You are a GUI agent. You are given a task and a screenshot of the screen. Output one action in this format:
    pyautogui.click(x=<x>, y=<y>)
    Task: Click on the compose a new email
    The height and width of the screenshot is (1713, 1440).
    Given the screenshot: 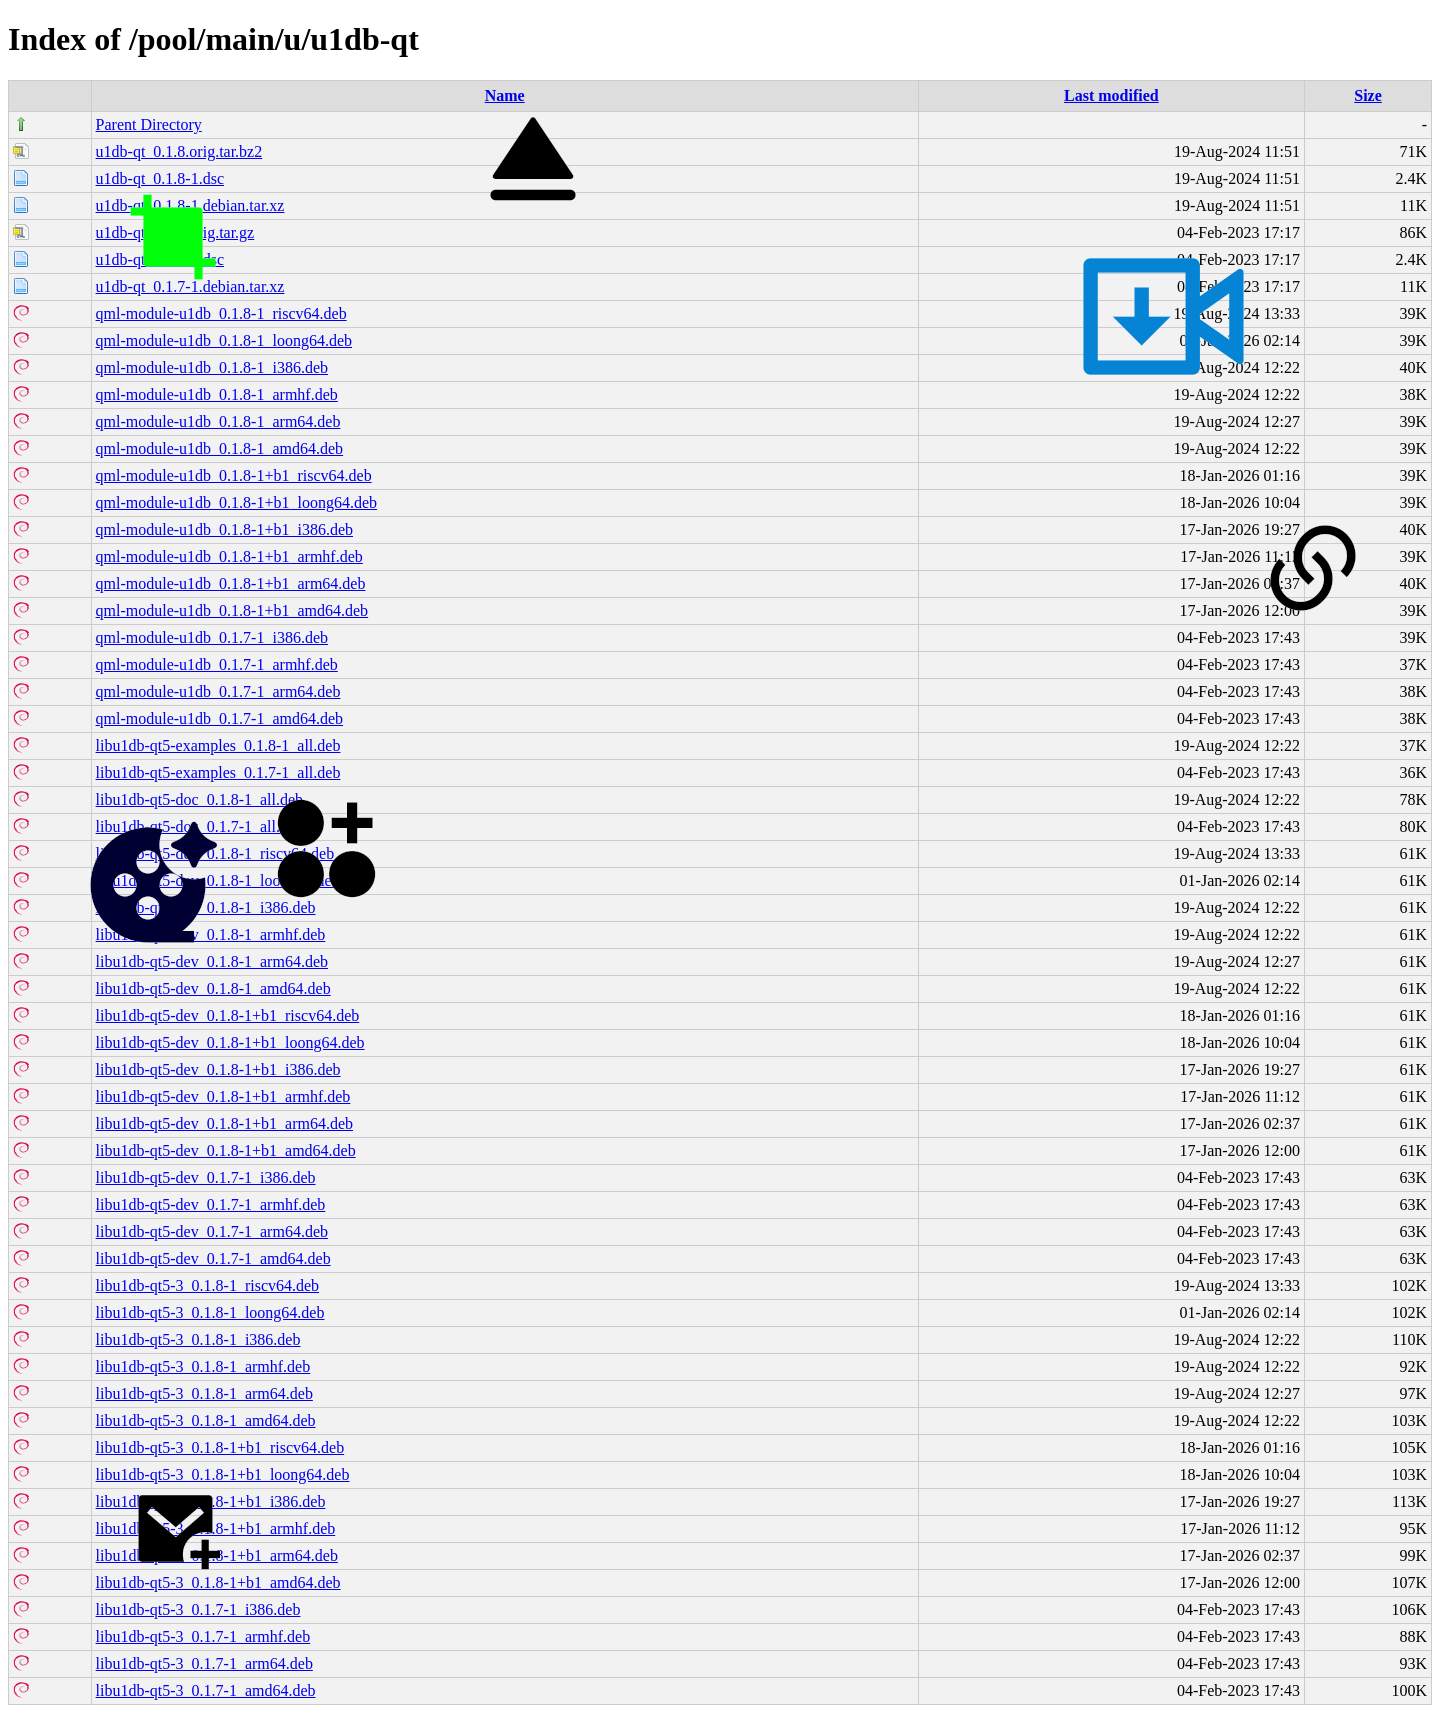 What is the action you would take?
    pyautogui.click(x=175, y=1528)
    